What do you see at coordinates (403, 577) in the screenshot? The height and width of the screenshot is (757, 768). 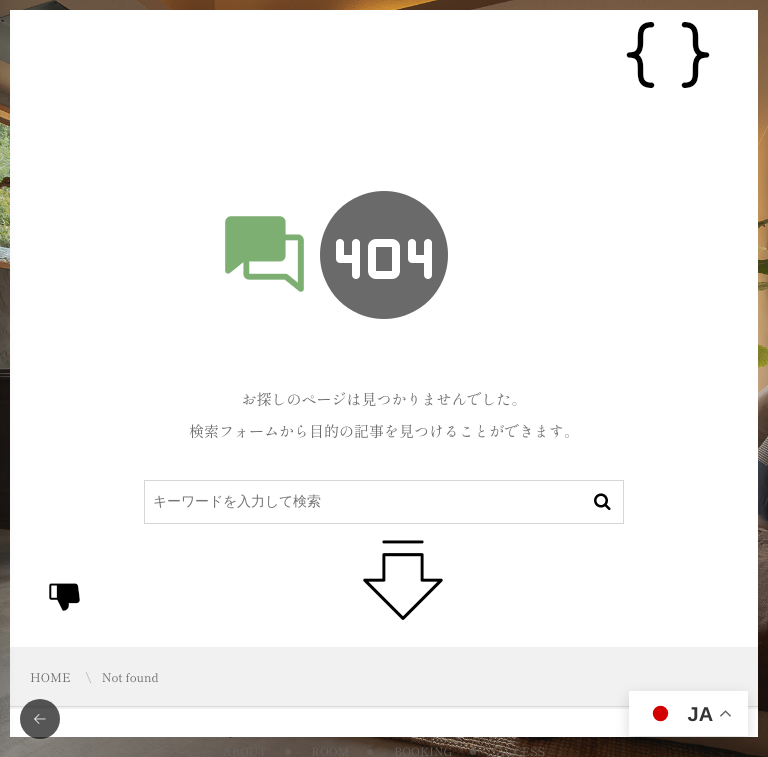 I see `download file or content` at bounding box center [403, 577].